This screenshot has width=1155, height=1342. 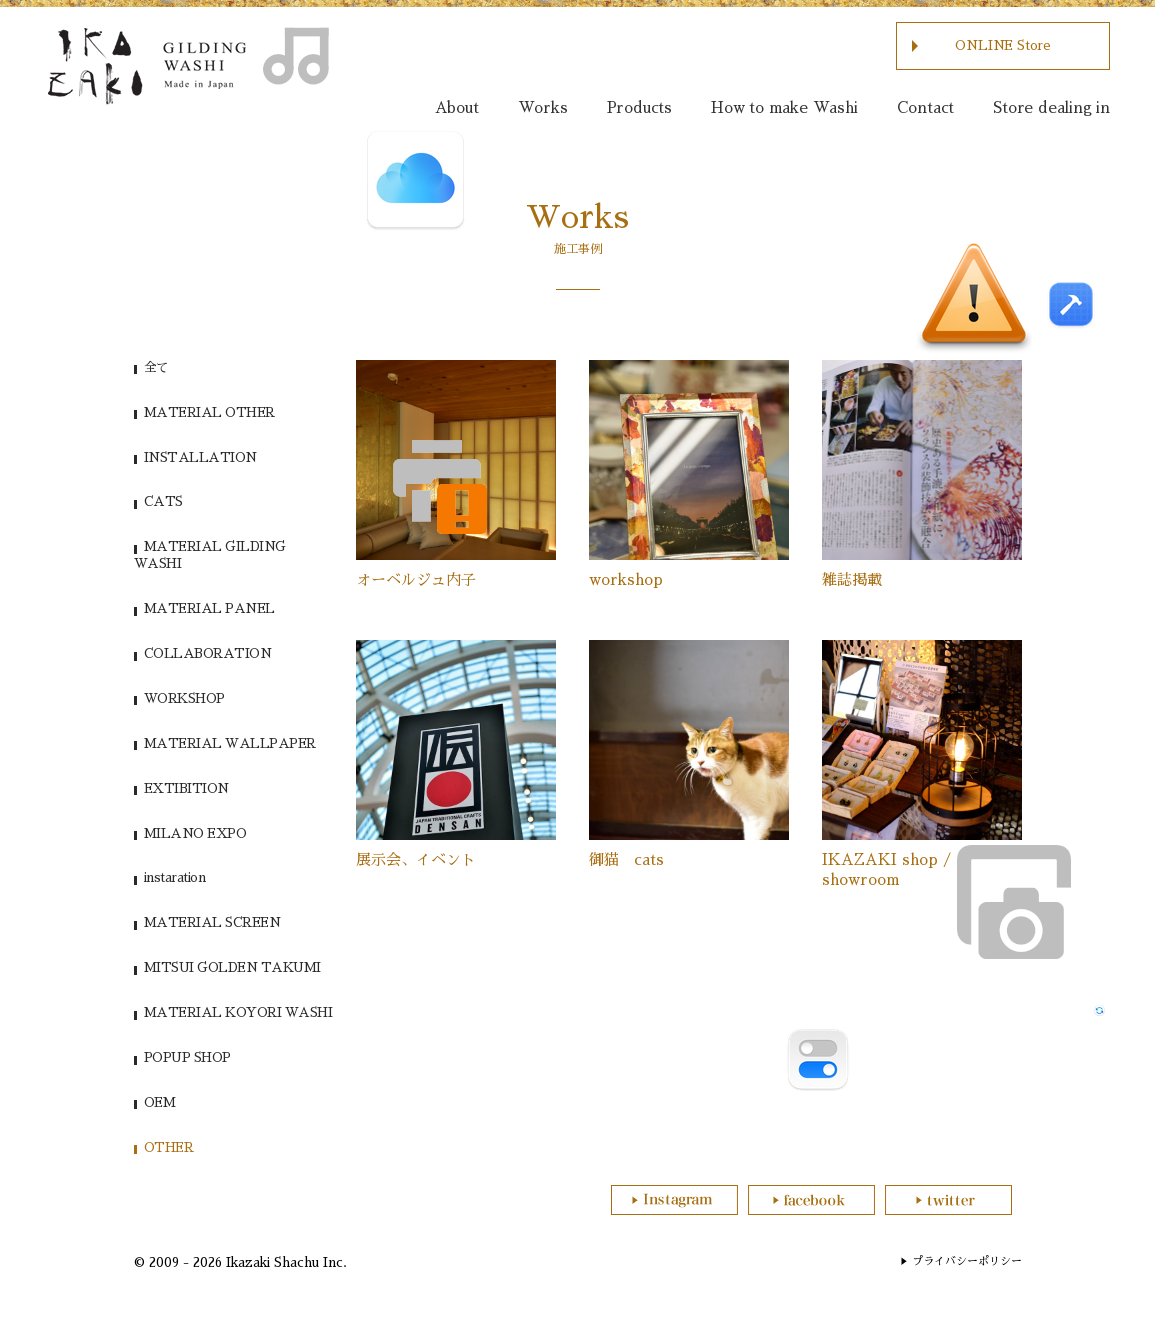 What do you see at coordinates (974, 297) in the screenshot?
I see `indicates a warning or caution state` at bounding box center [974, 297].